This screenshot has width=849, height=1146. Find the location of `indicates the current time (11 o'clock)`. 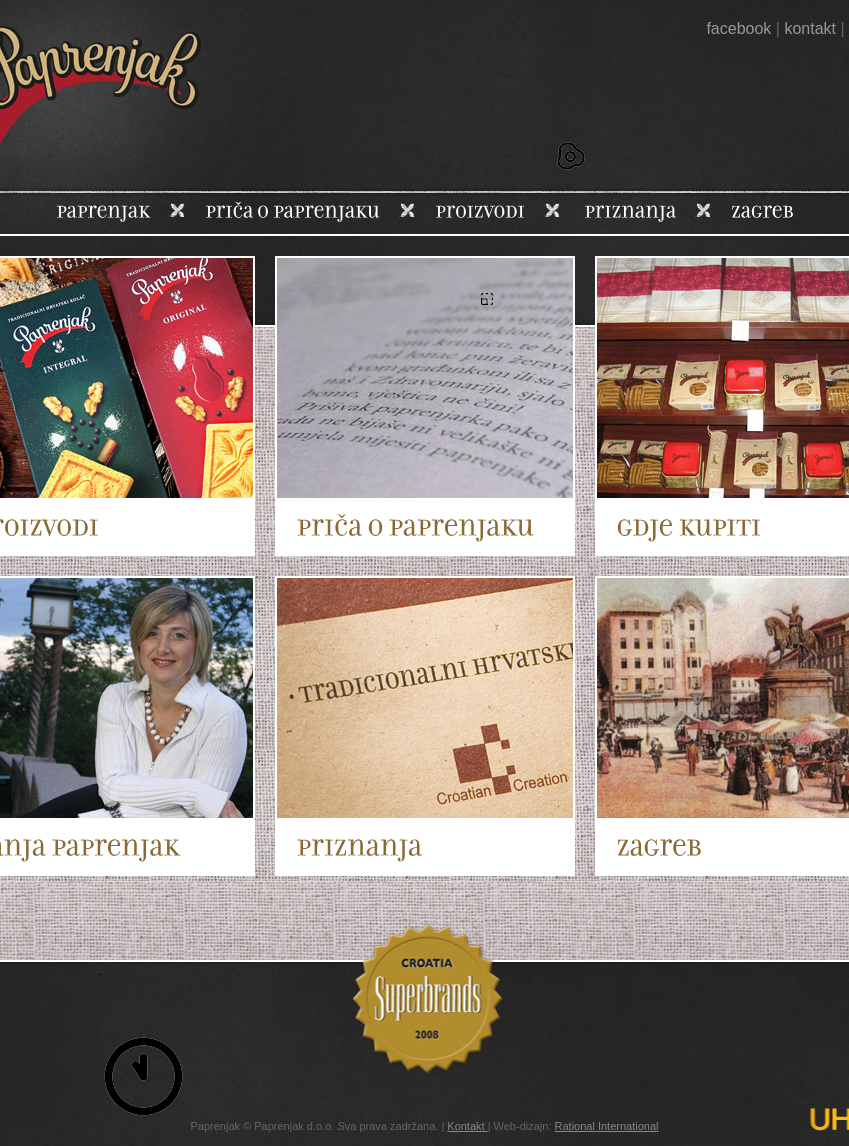

indicates the current time (11 o'clock) is located at coordinates (143, 1076).